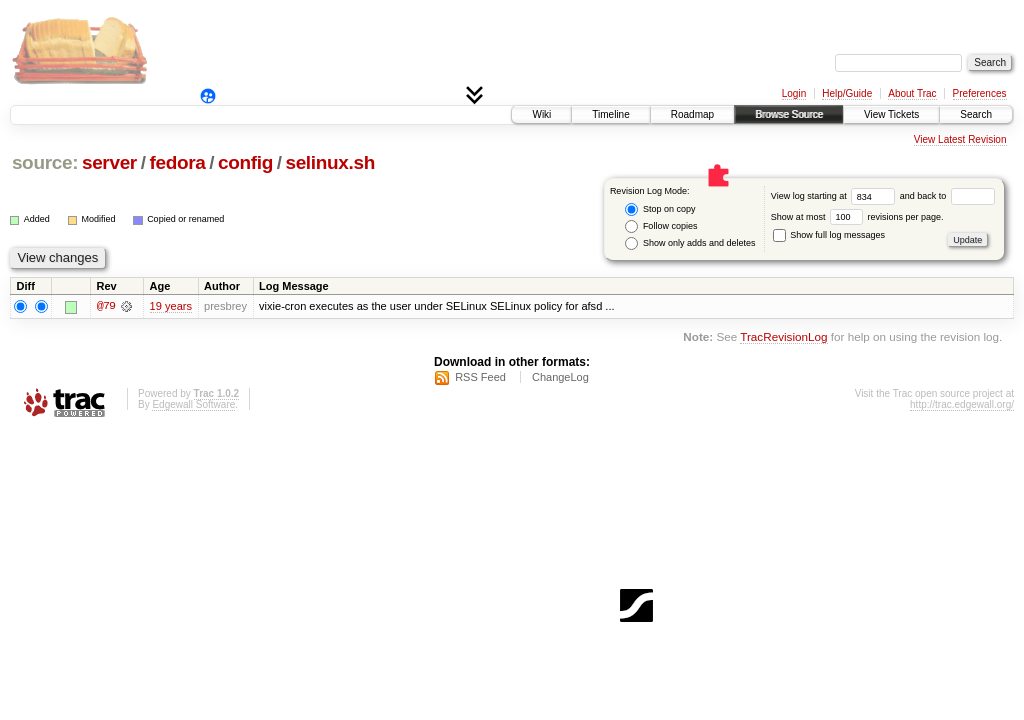 The image size is (1024, 720). Describe the element at coordinates (208, 96) in the screenshot. I see `view group members or team` at that location.